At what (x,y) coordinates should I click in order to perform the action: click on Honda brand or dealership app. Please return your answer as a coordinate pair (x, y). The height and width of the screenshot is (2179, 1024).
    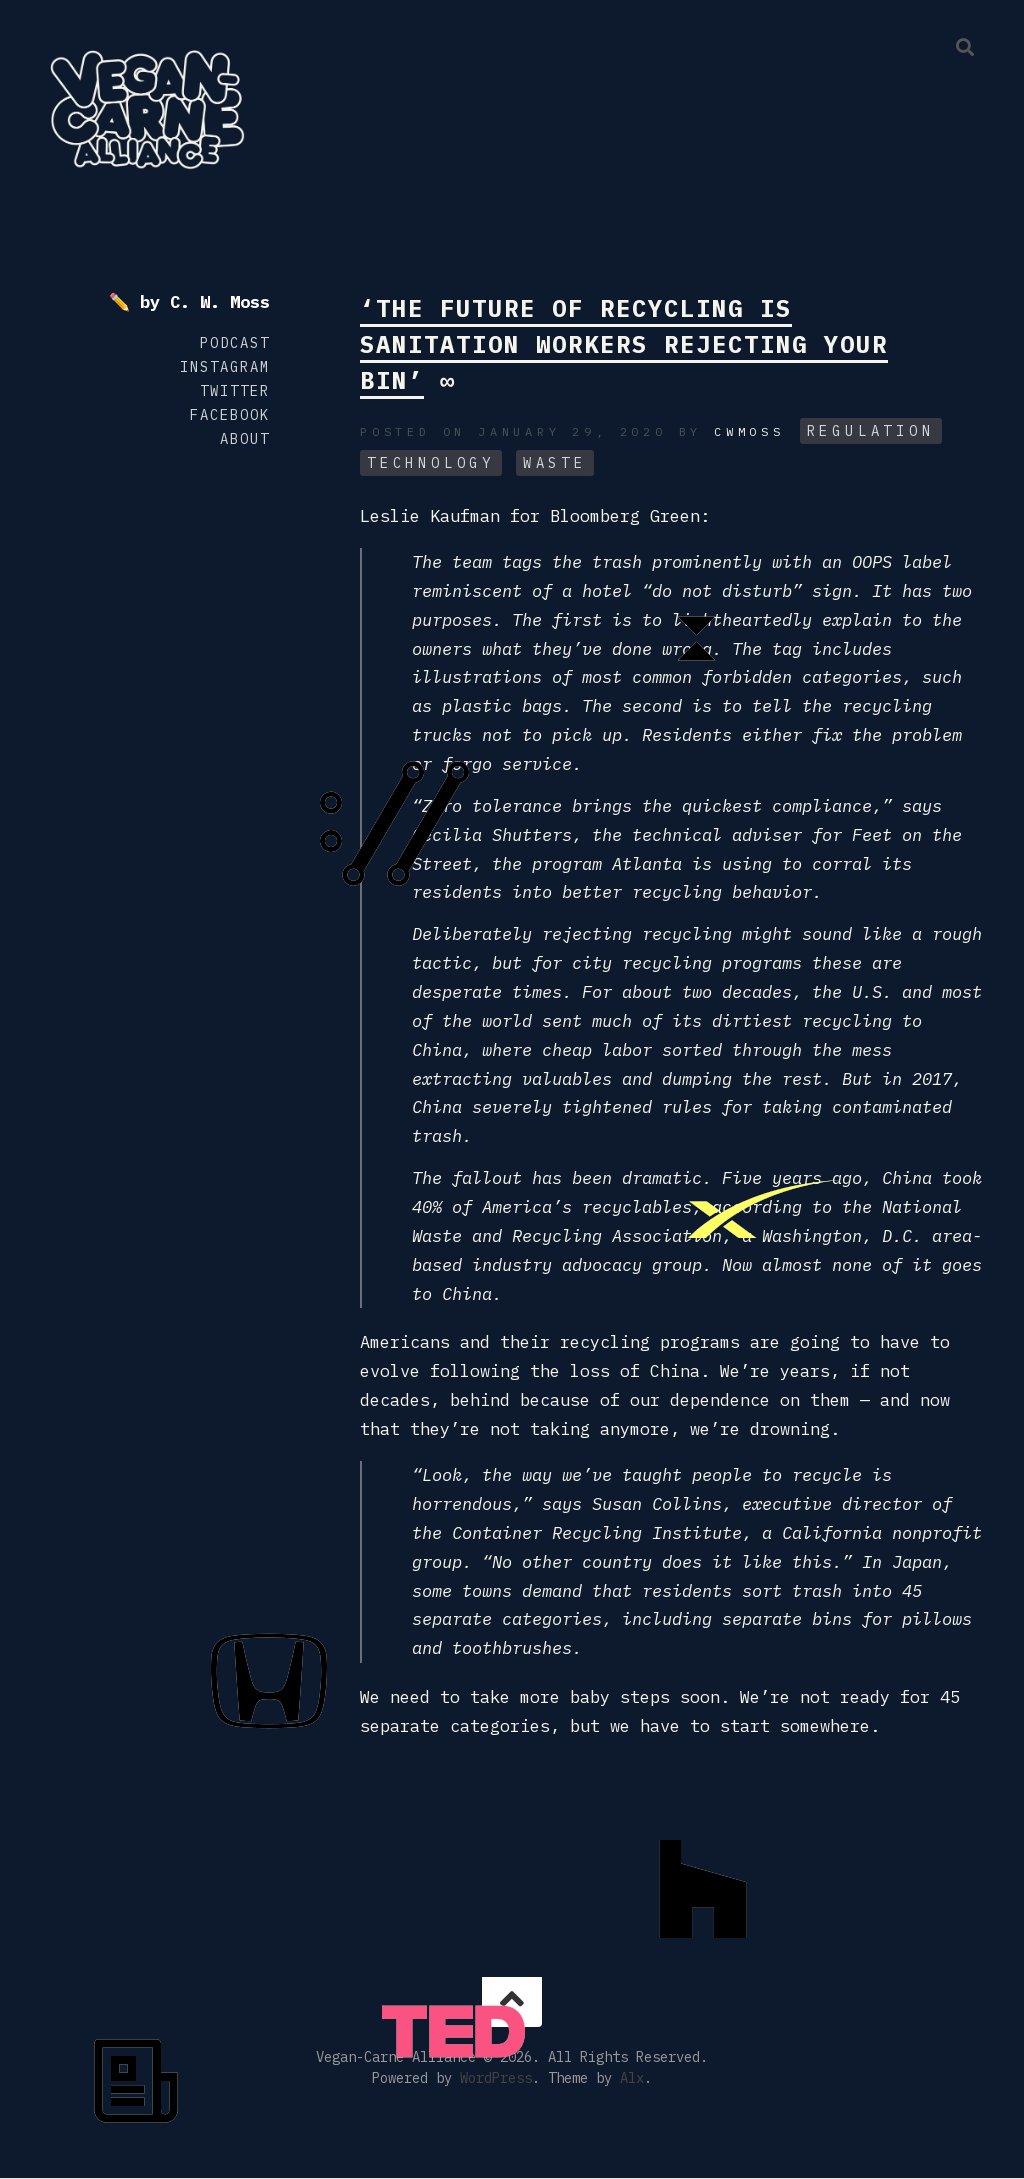
    Looking at the image, I should click on (269, 1681).